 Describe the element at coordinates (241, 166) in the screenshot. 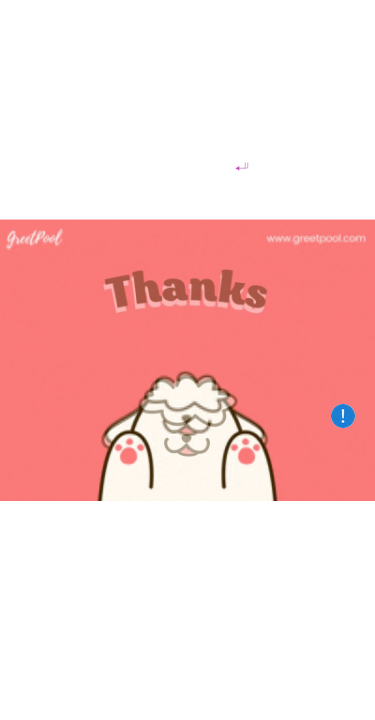

I see `reply to all recipients of an email` at that location.